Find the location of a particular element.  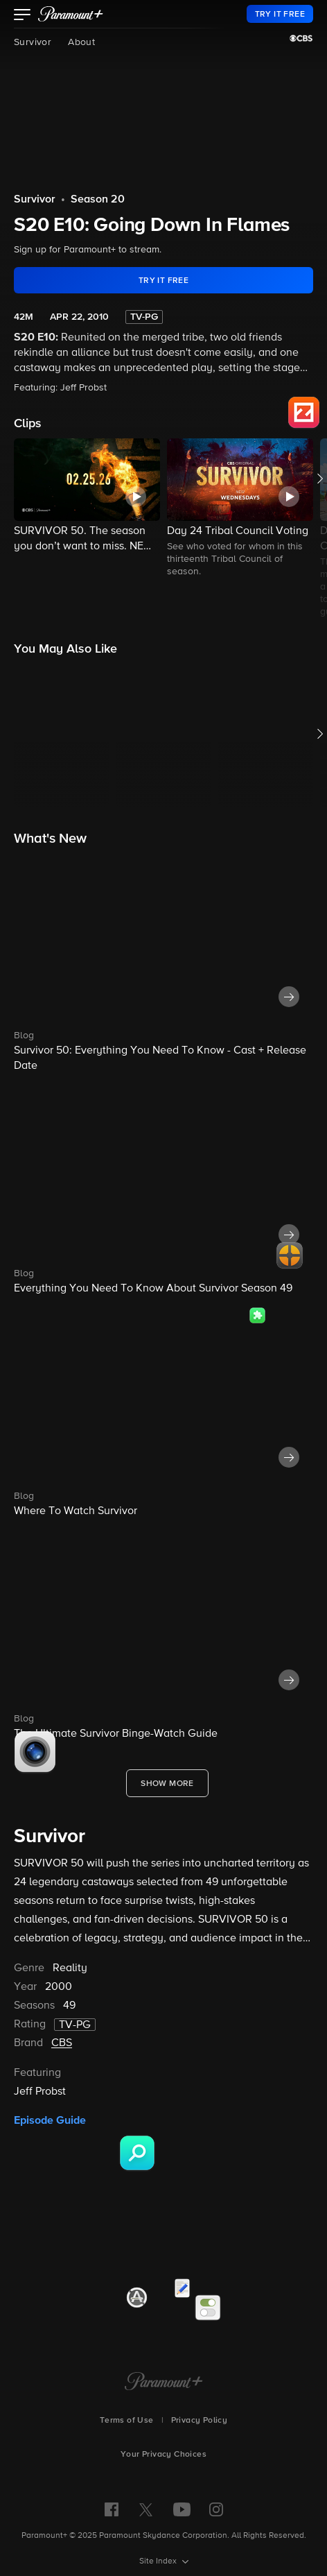

launch team fortress classic is located at coordinates (290, 1255).